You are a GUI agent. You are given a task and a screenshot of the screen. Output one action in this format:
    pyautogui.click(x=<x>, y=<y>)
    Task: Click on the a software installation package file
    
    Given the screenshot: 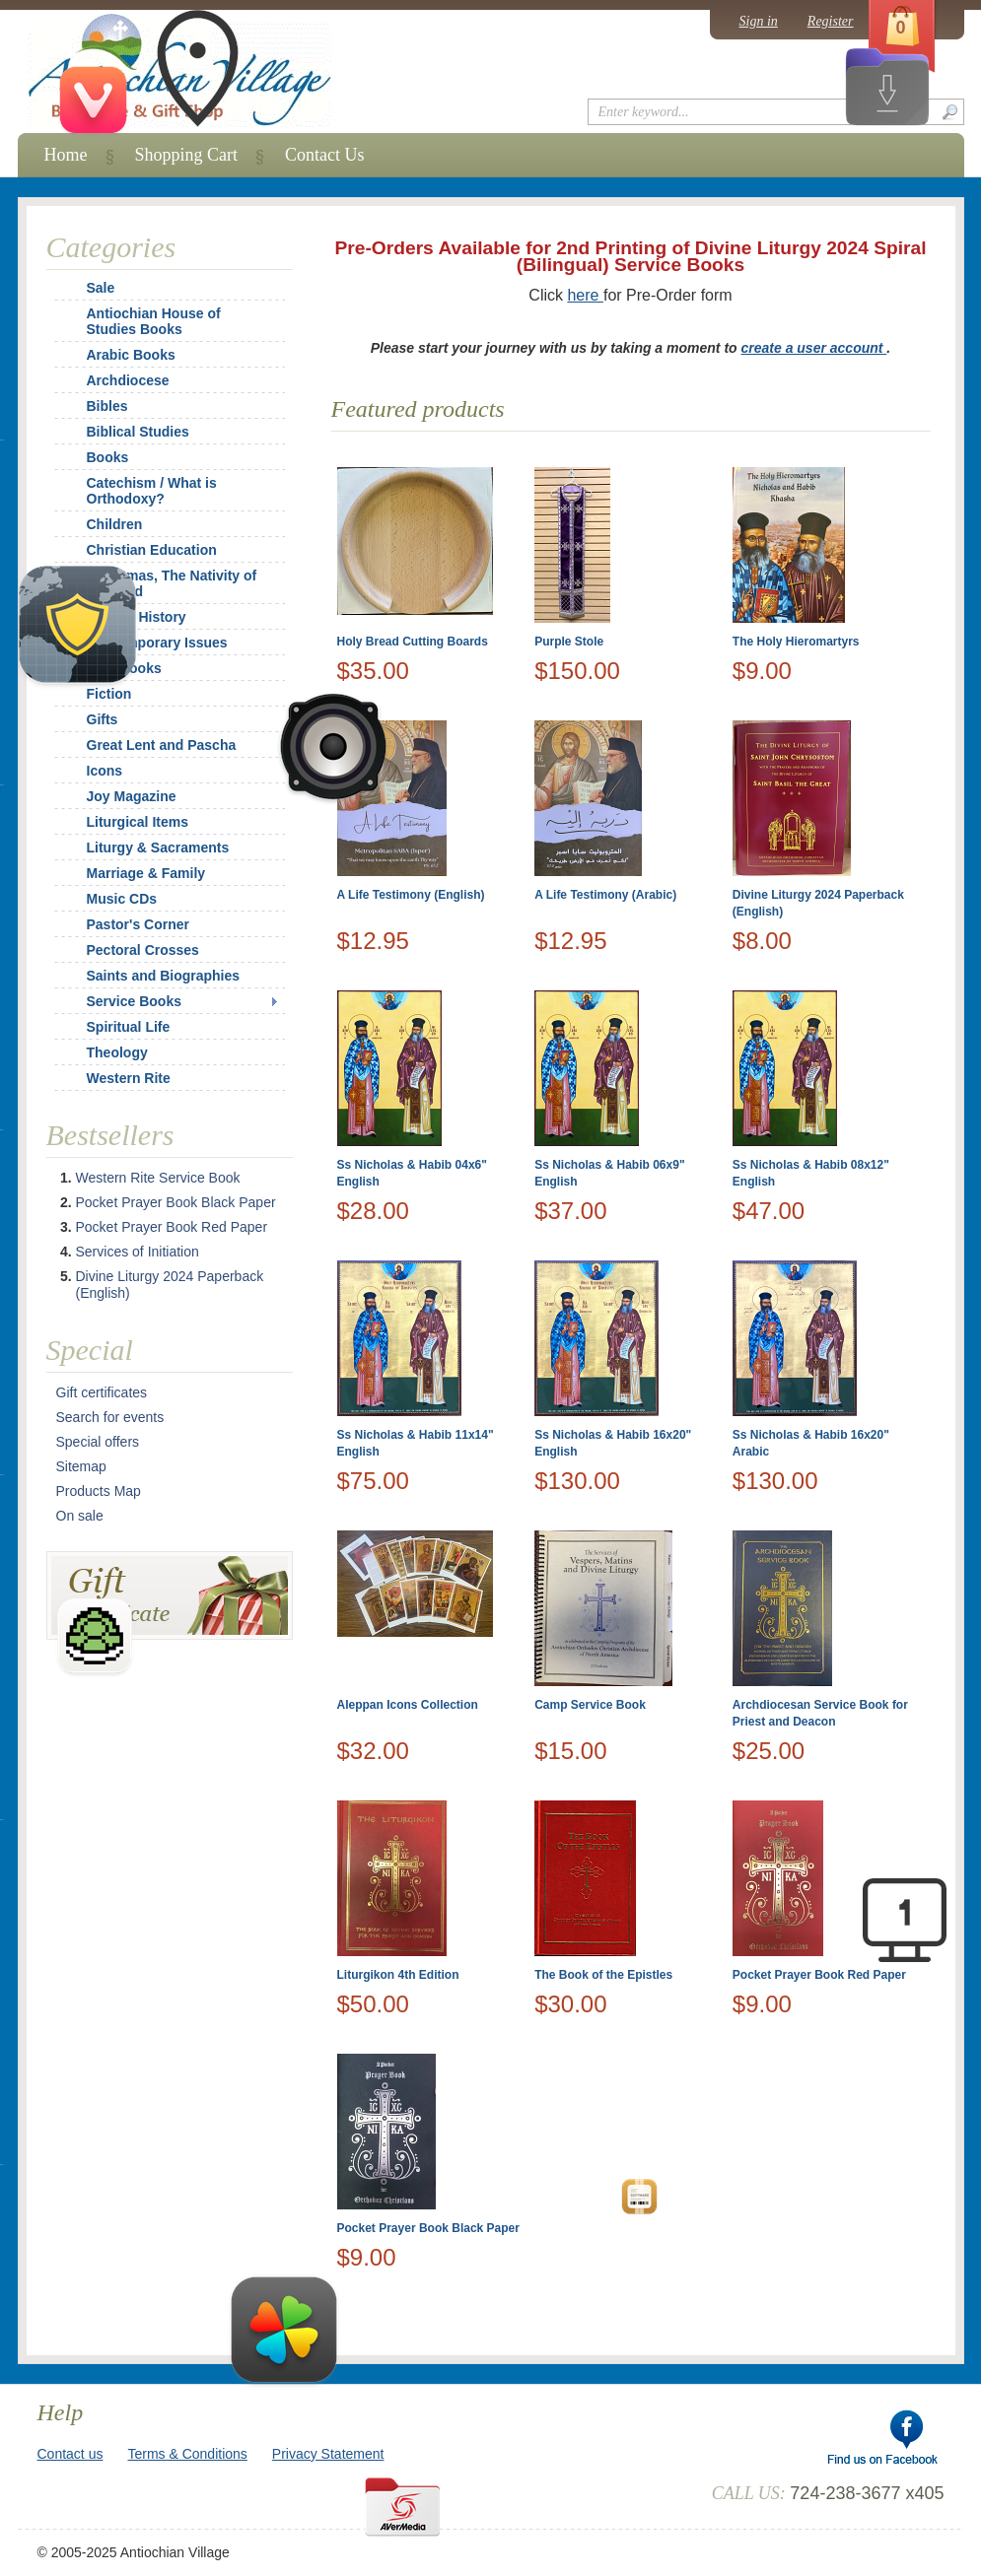 What is the action you would take?
    pyautogui.click(x=639, y=2197)
    